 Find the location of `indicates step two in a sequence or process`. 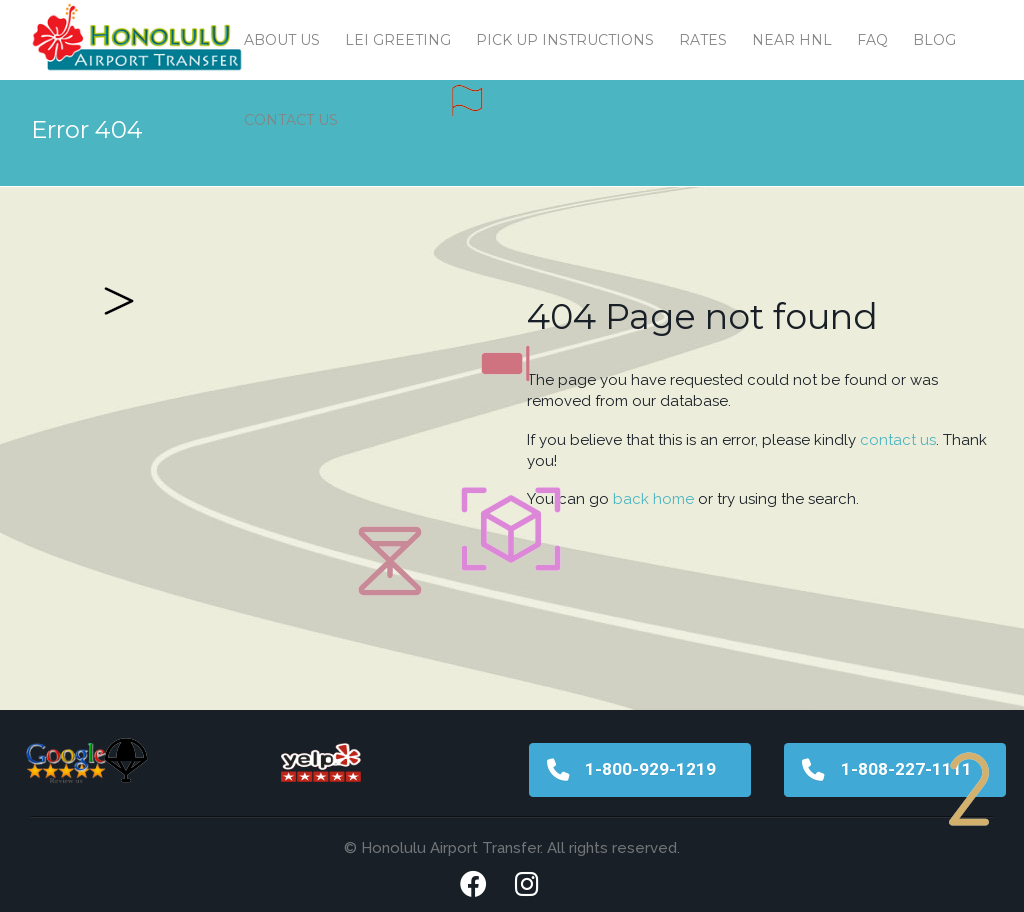

indicates step two in a sequence or process is located at coordinates (969, 789).